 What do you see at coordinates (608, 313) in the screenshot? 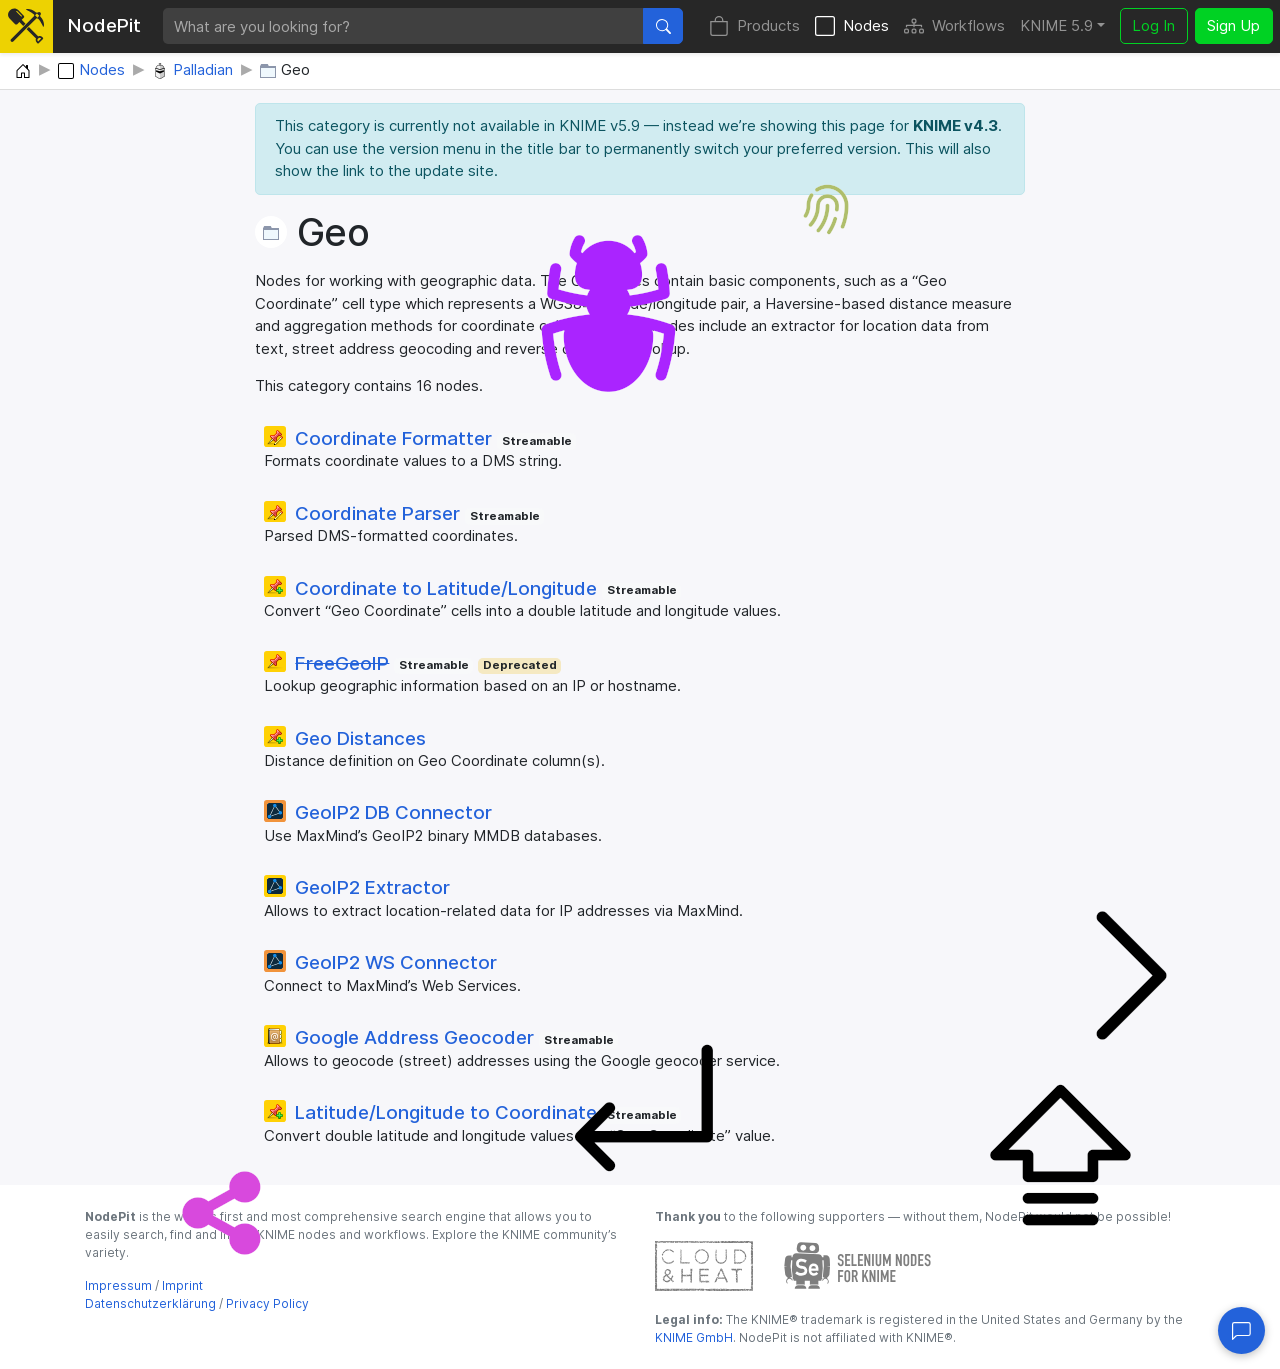
I see `report a bug or issue` at bounding box center [608, 313].